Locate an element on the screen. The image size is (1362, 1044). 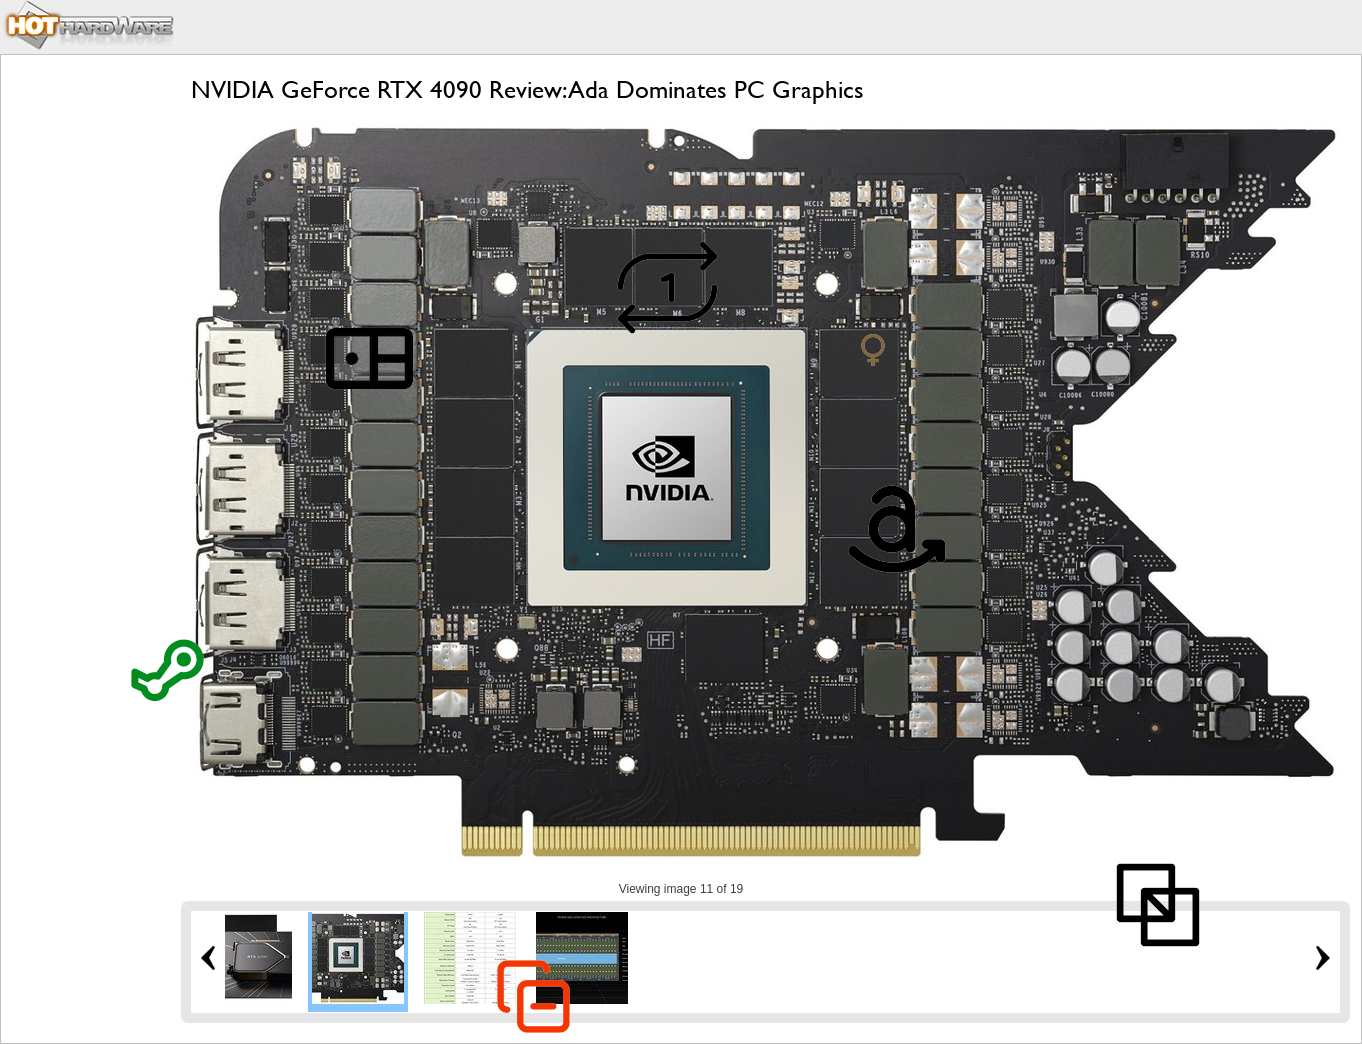
intersect or merge two layers is located at coordinates (1158, 905).